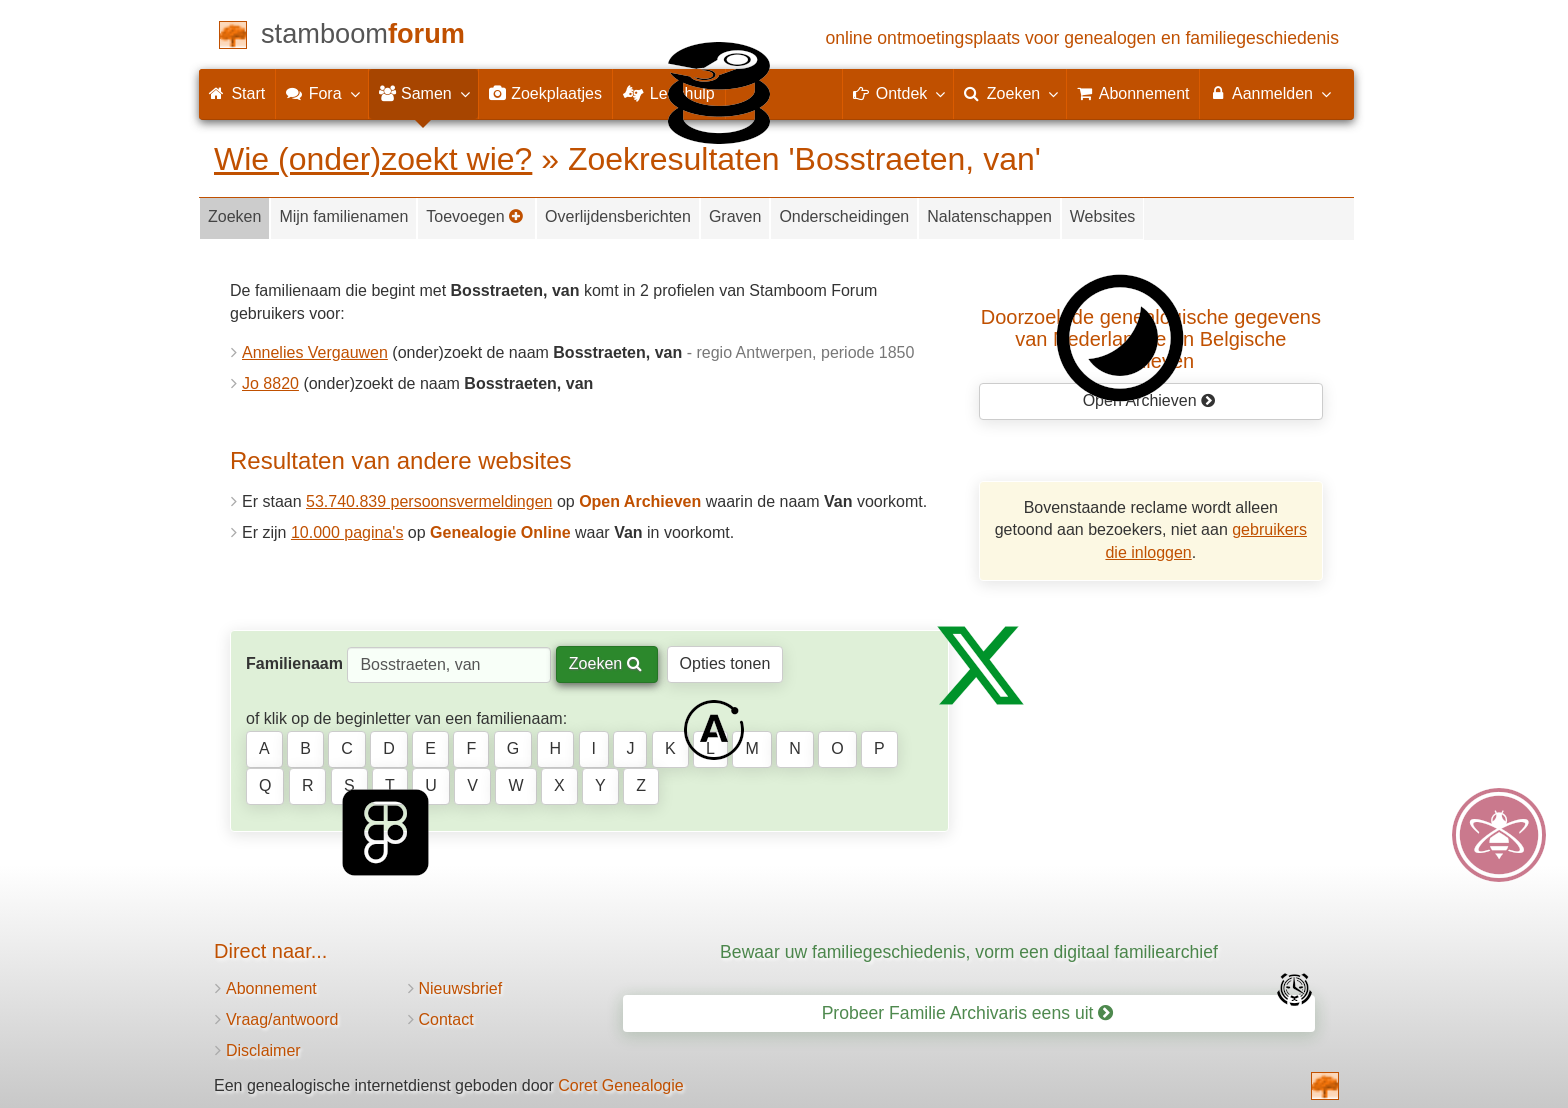 The height and width of the screenshot is (1108, 1568). I want to click on timescale database branding or product link, so click(1294, 989).